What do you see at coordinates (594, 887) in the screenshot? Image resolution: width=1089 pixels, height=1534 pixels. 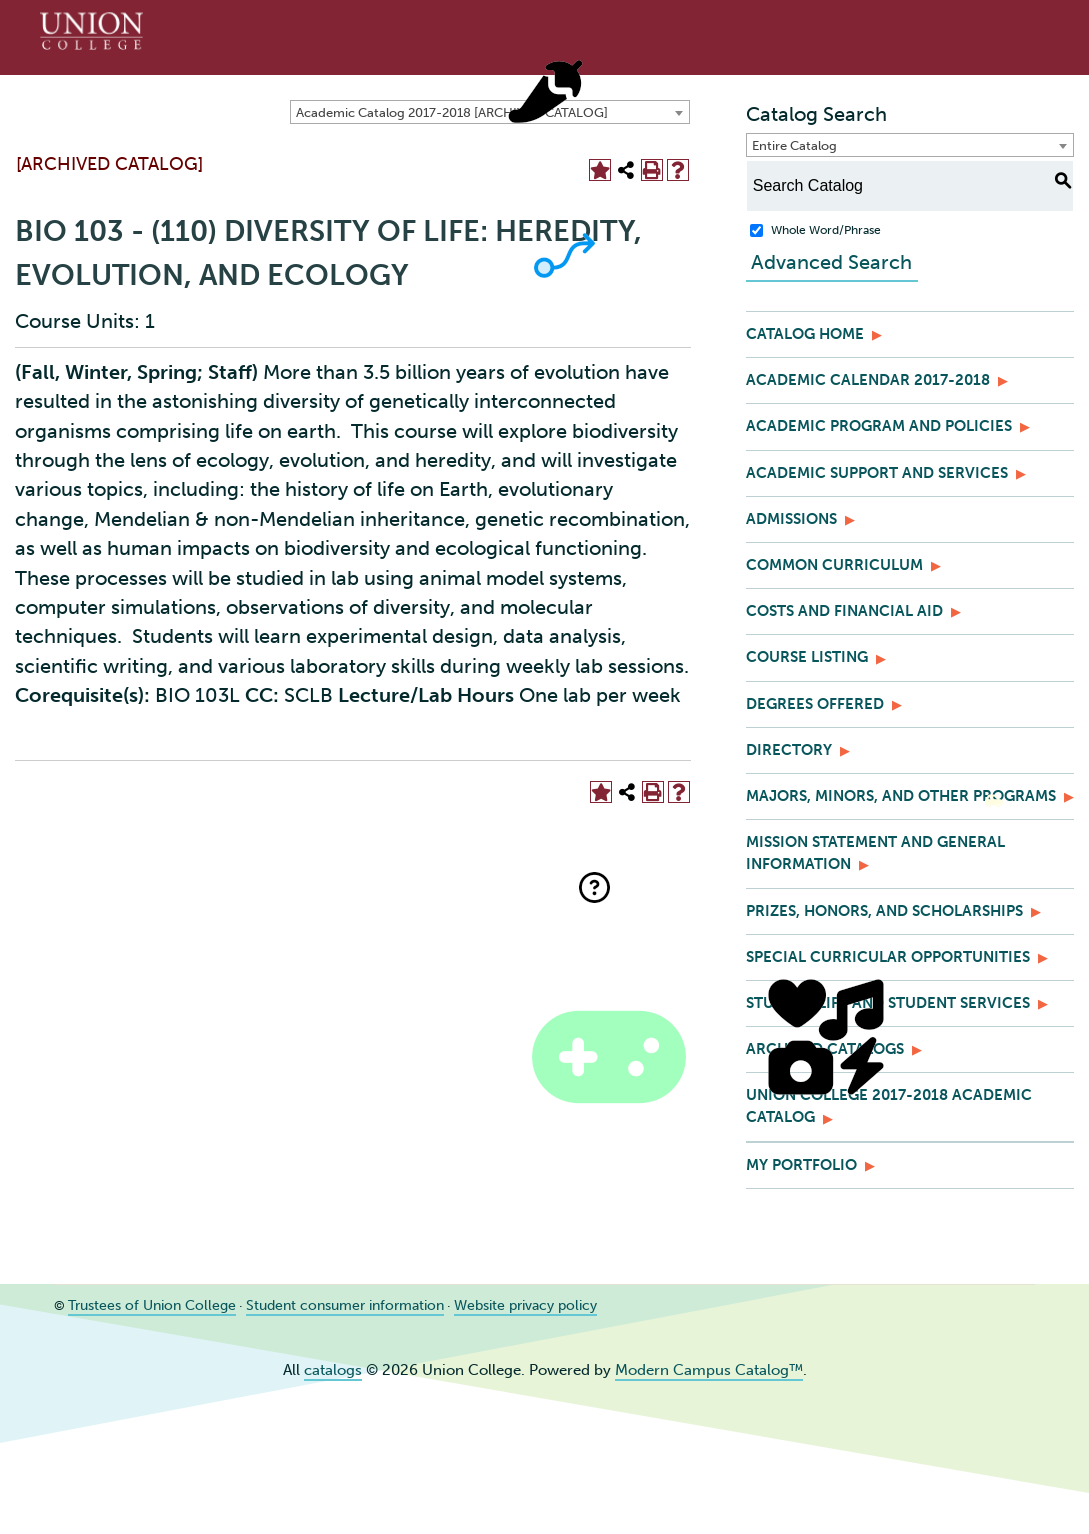 I see `access help or support` at bounding box center [594, 887].